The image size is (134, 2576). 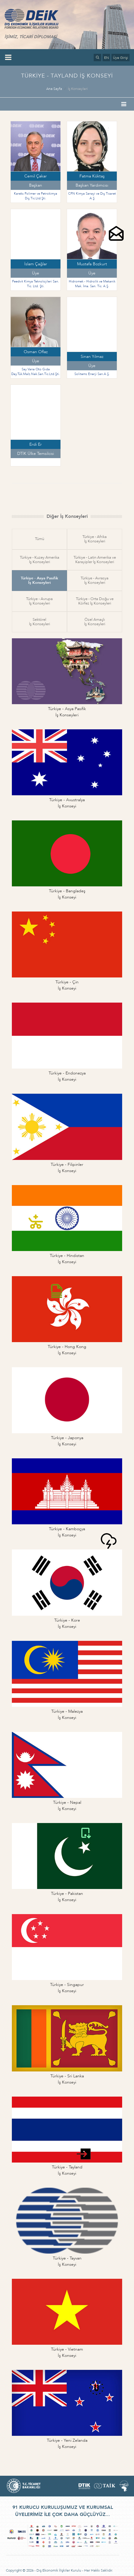 I want to click on log in or sign in to your account, so click(x=84, y=2154).